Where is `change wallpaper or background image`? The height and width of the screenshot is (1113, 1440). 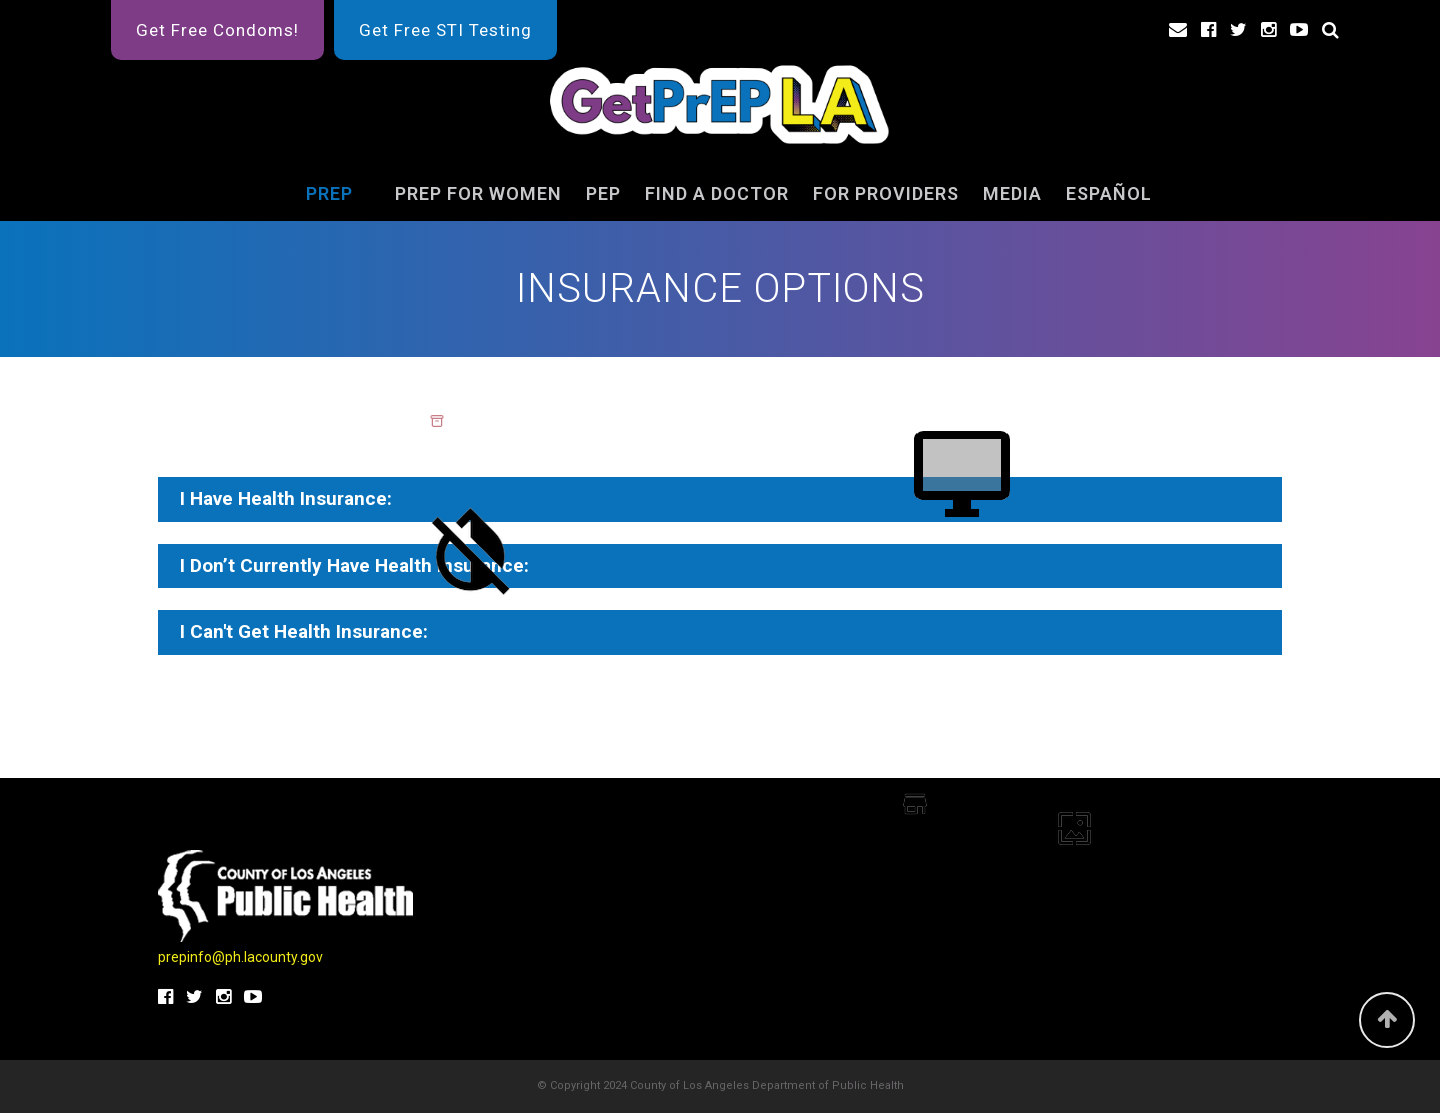 change wallpaper or background image is located at coordinates (1074, 828).